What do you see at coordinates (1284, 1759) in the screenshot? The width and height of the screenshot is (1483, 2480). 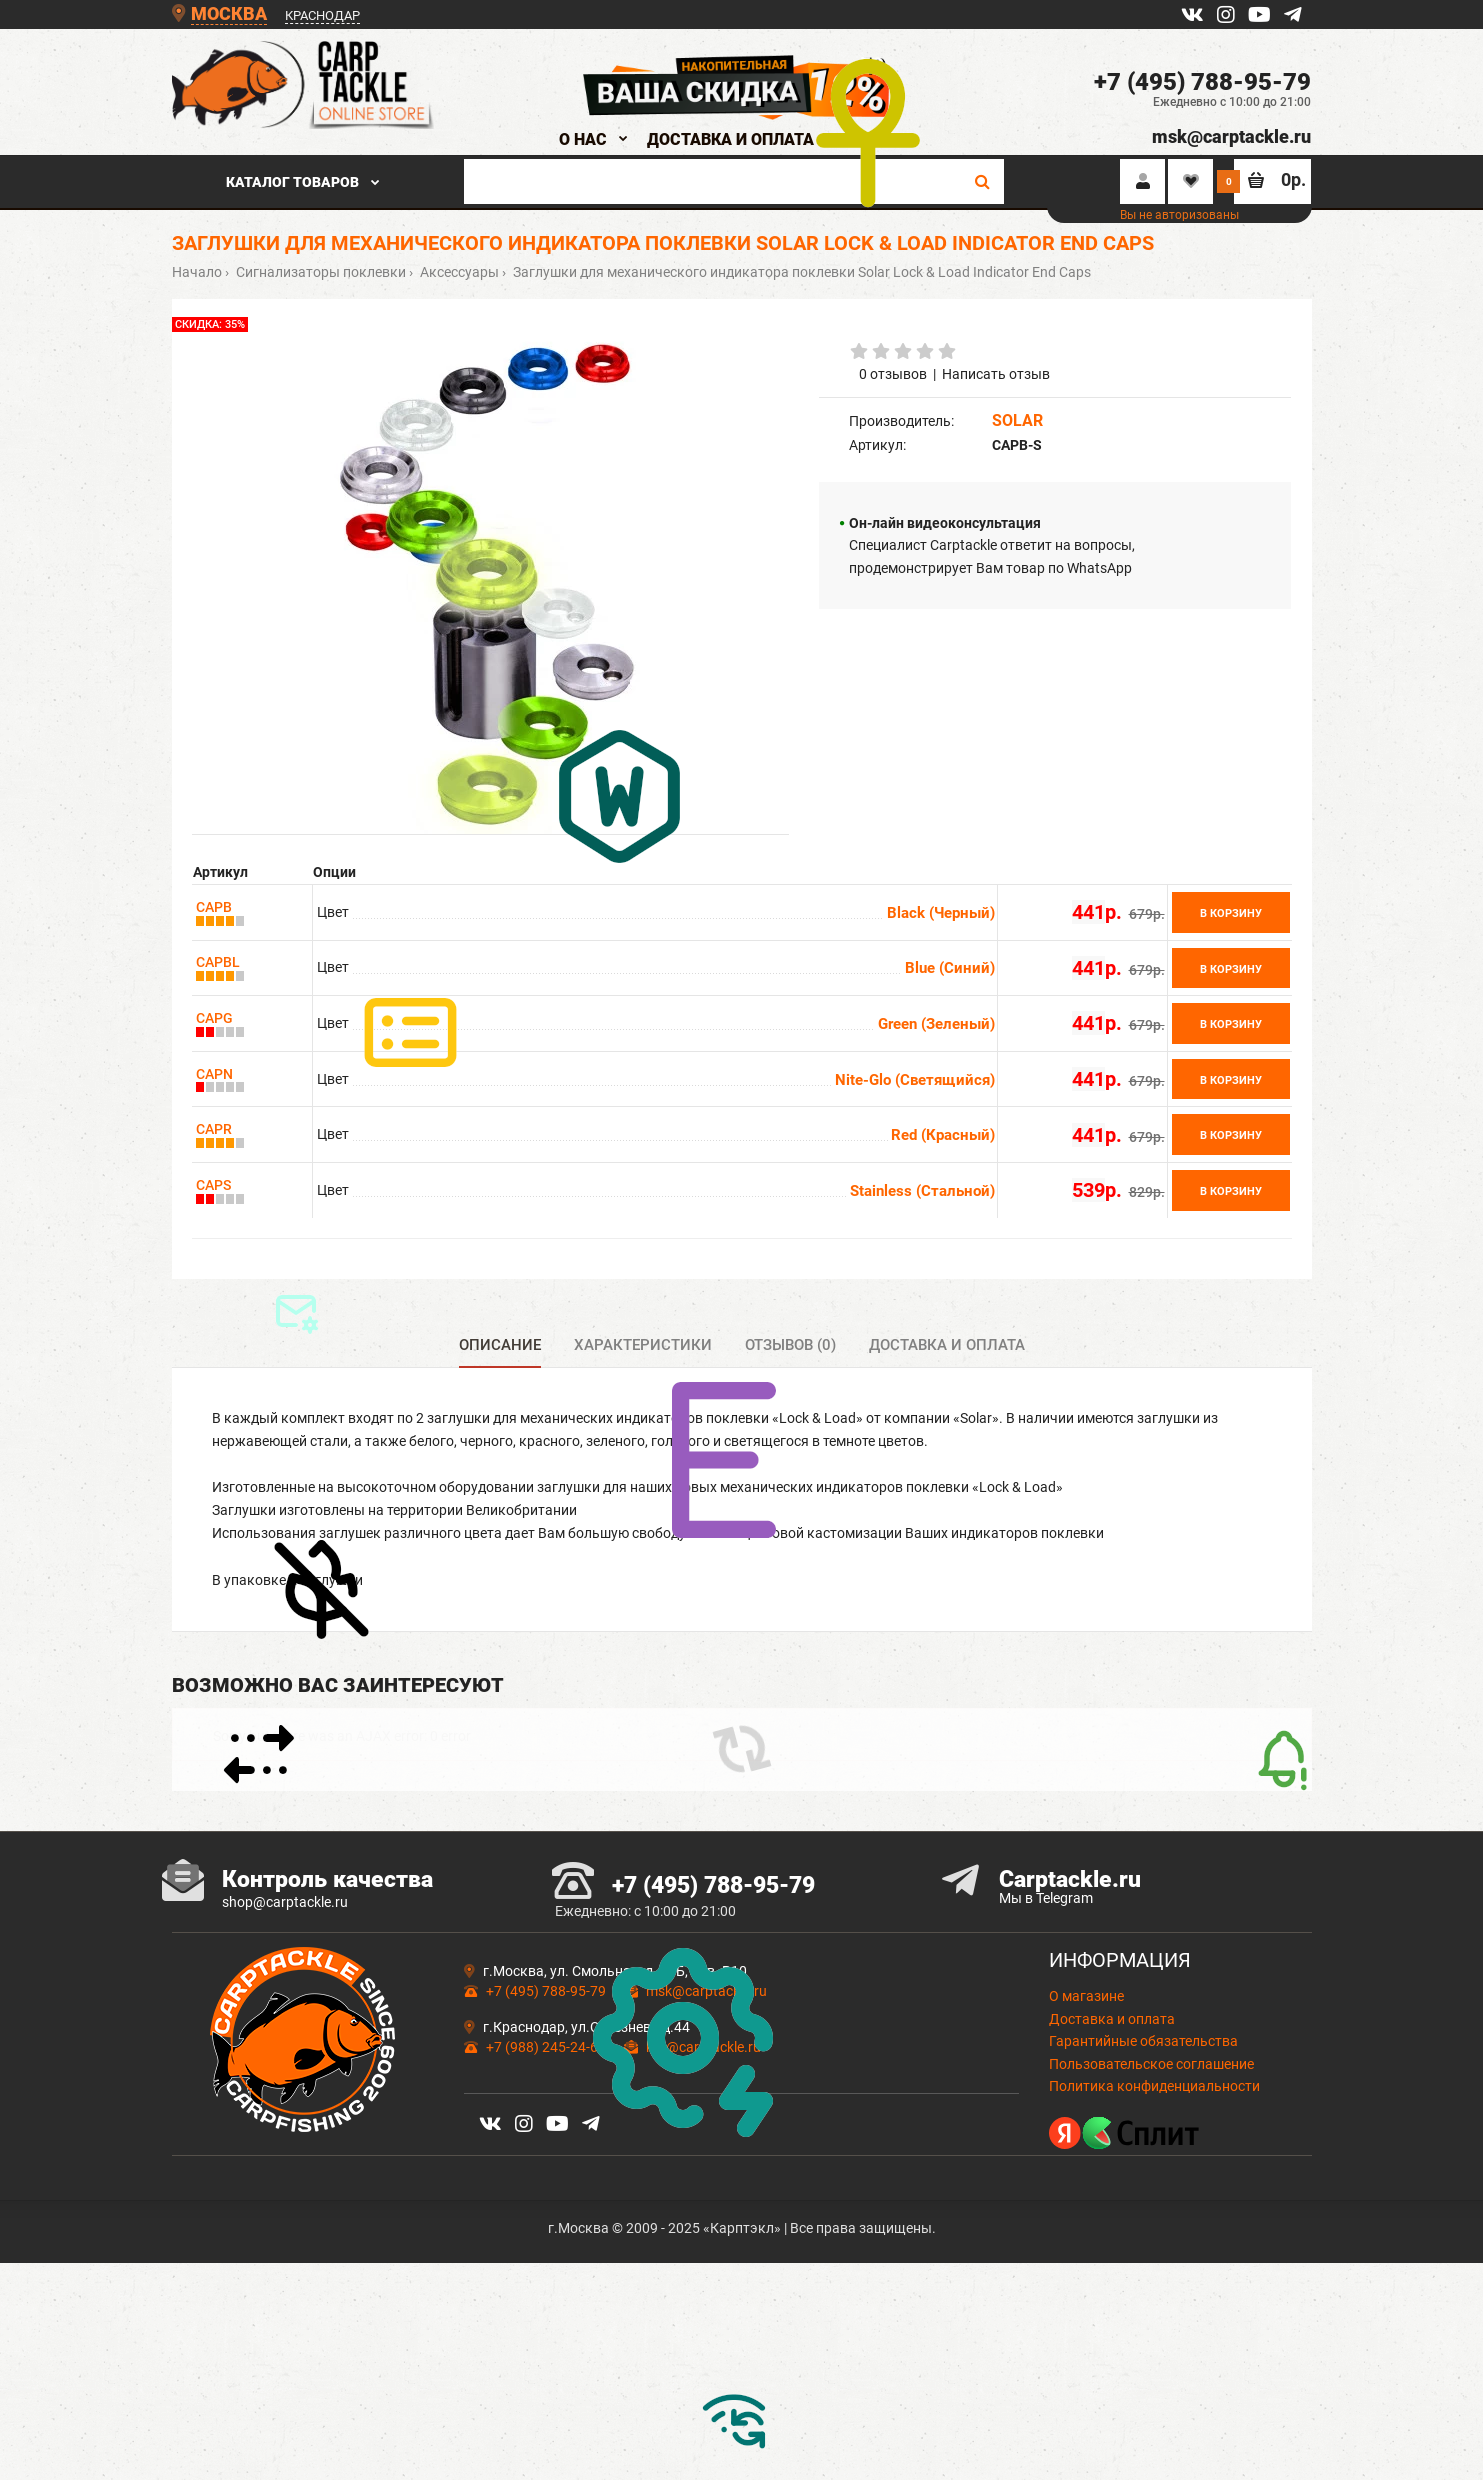 I see `notification alert requiring attention` at bounding box center [1284, 1759].